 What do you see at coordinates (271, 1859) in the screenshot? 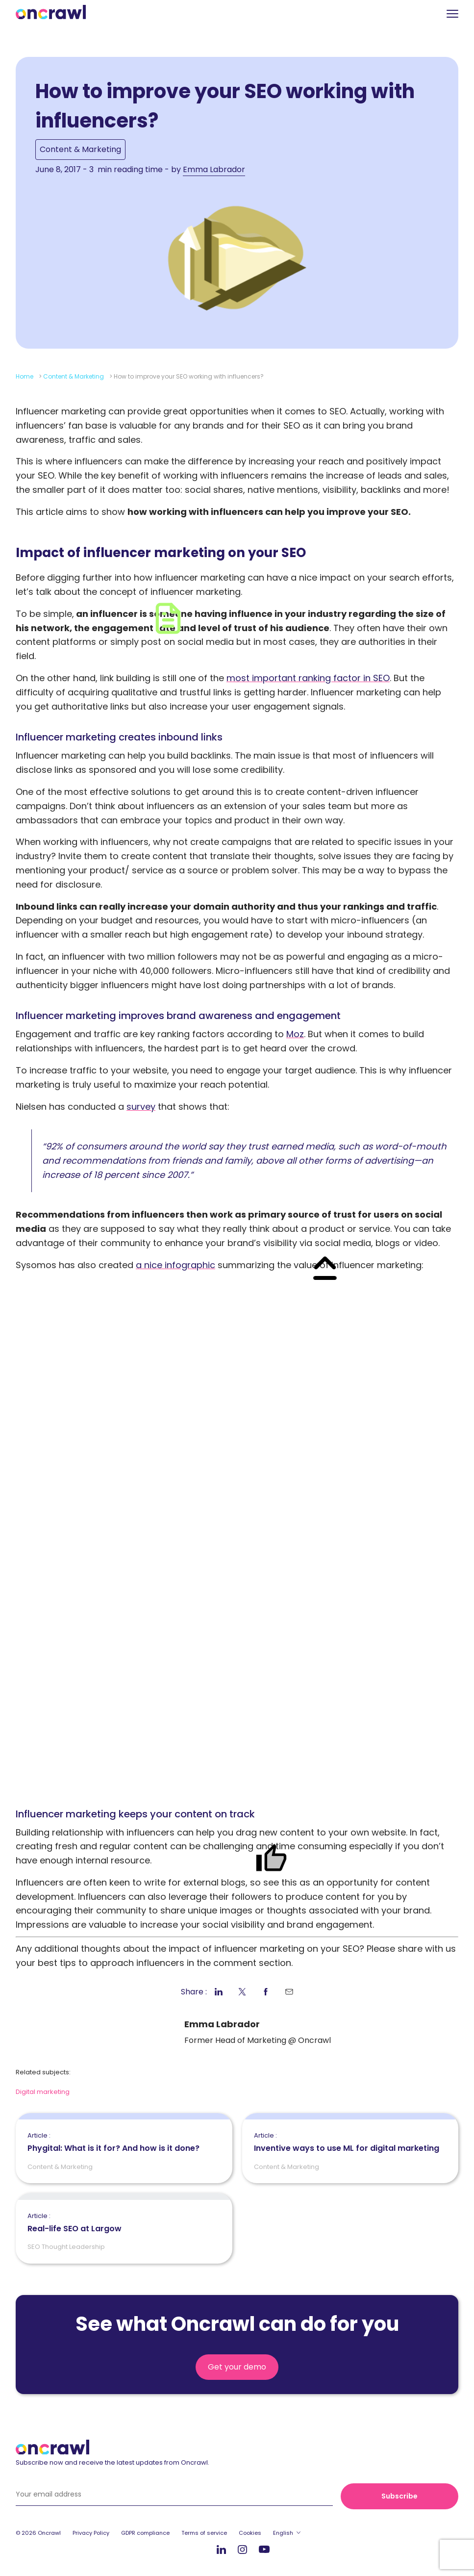
I see `like or upvote content` at bounding box center [271, 1859].